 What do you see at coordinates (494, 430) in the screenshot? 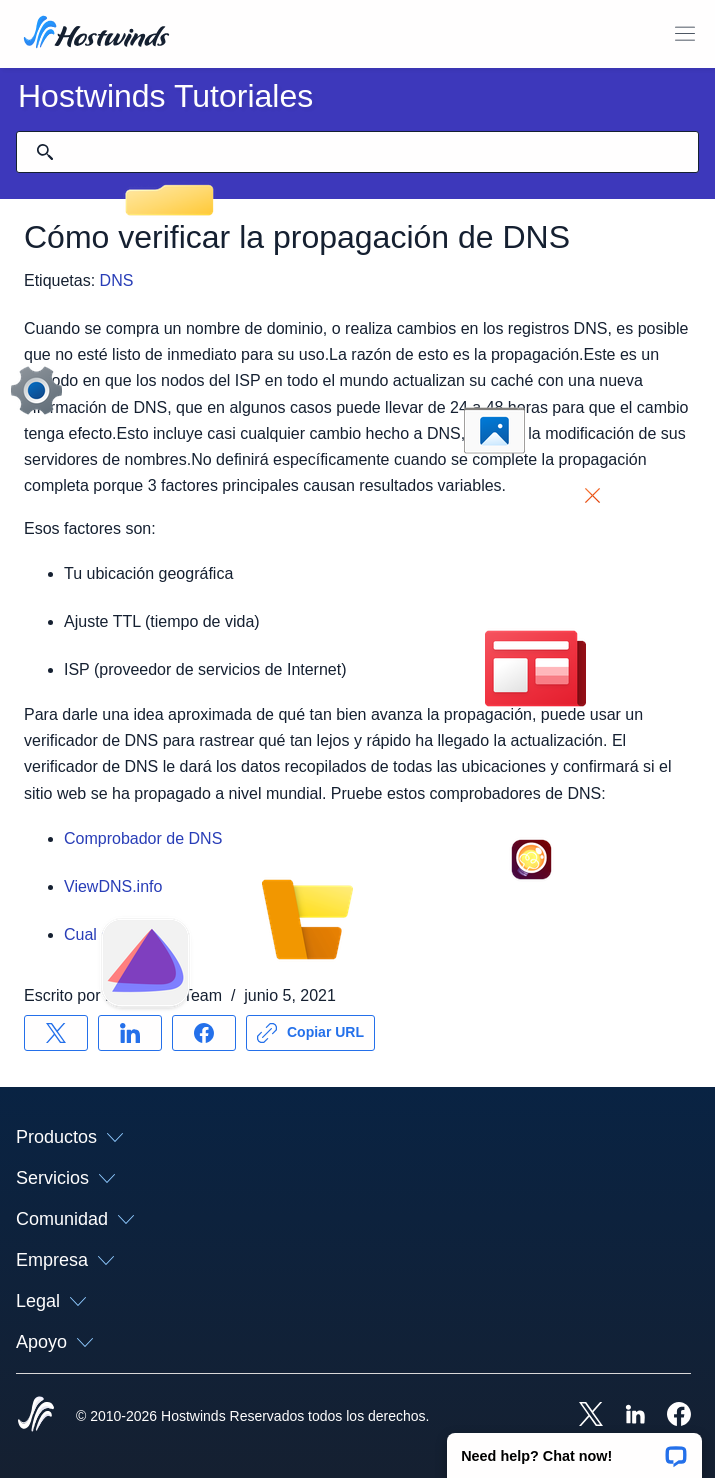
I see `open photos app` at bounding box center [494, 430].